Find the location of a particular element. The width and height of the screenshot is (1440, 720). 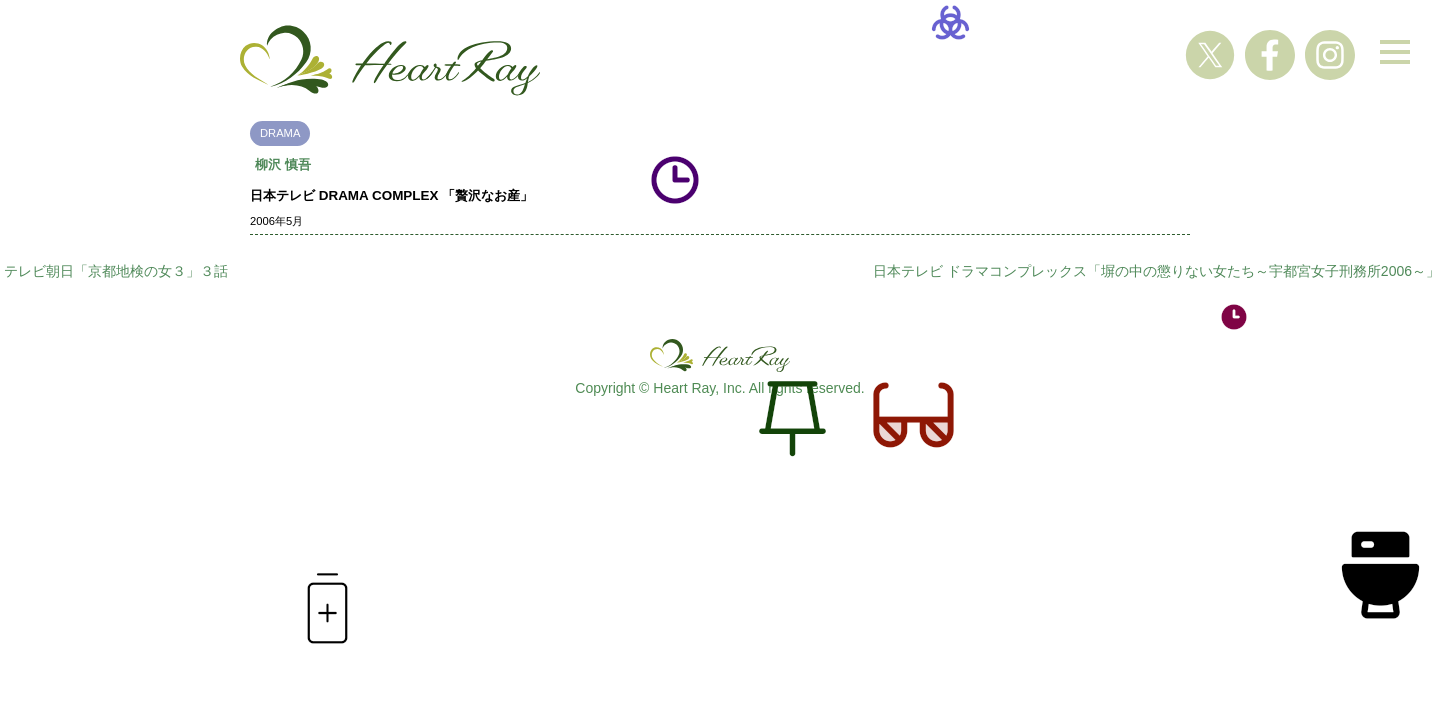

toggle summer or vacation mode is located at coordinates (913, 416).